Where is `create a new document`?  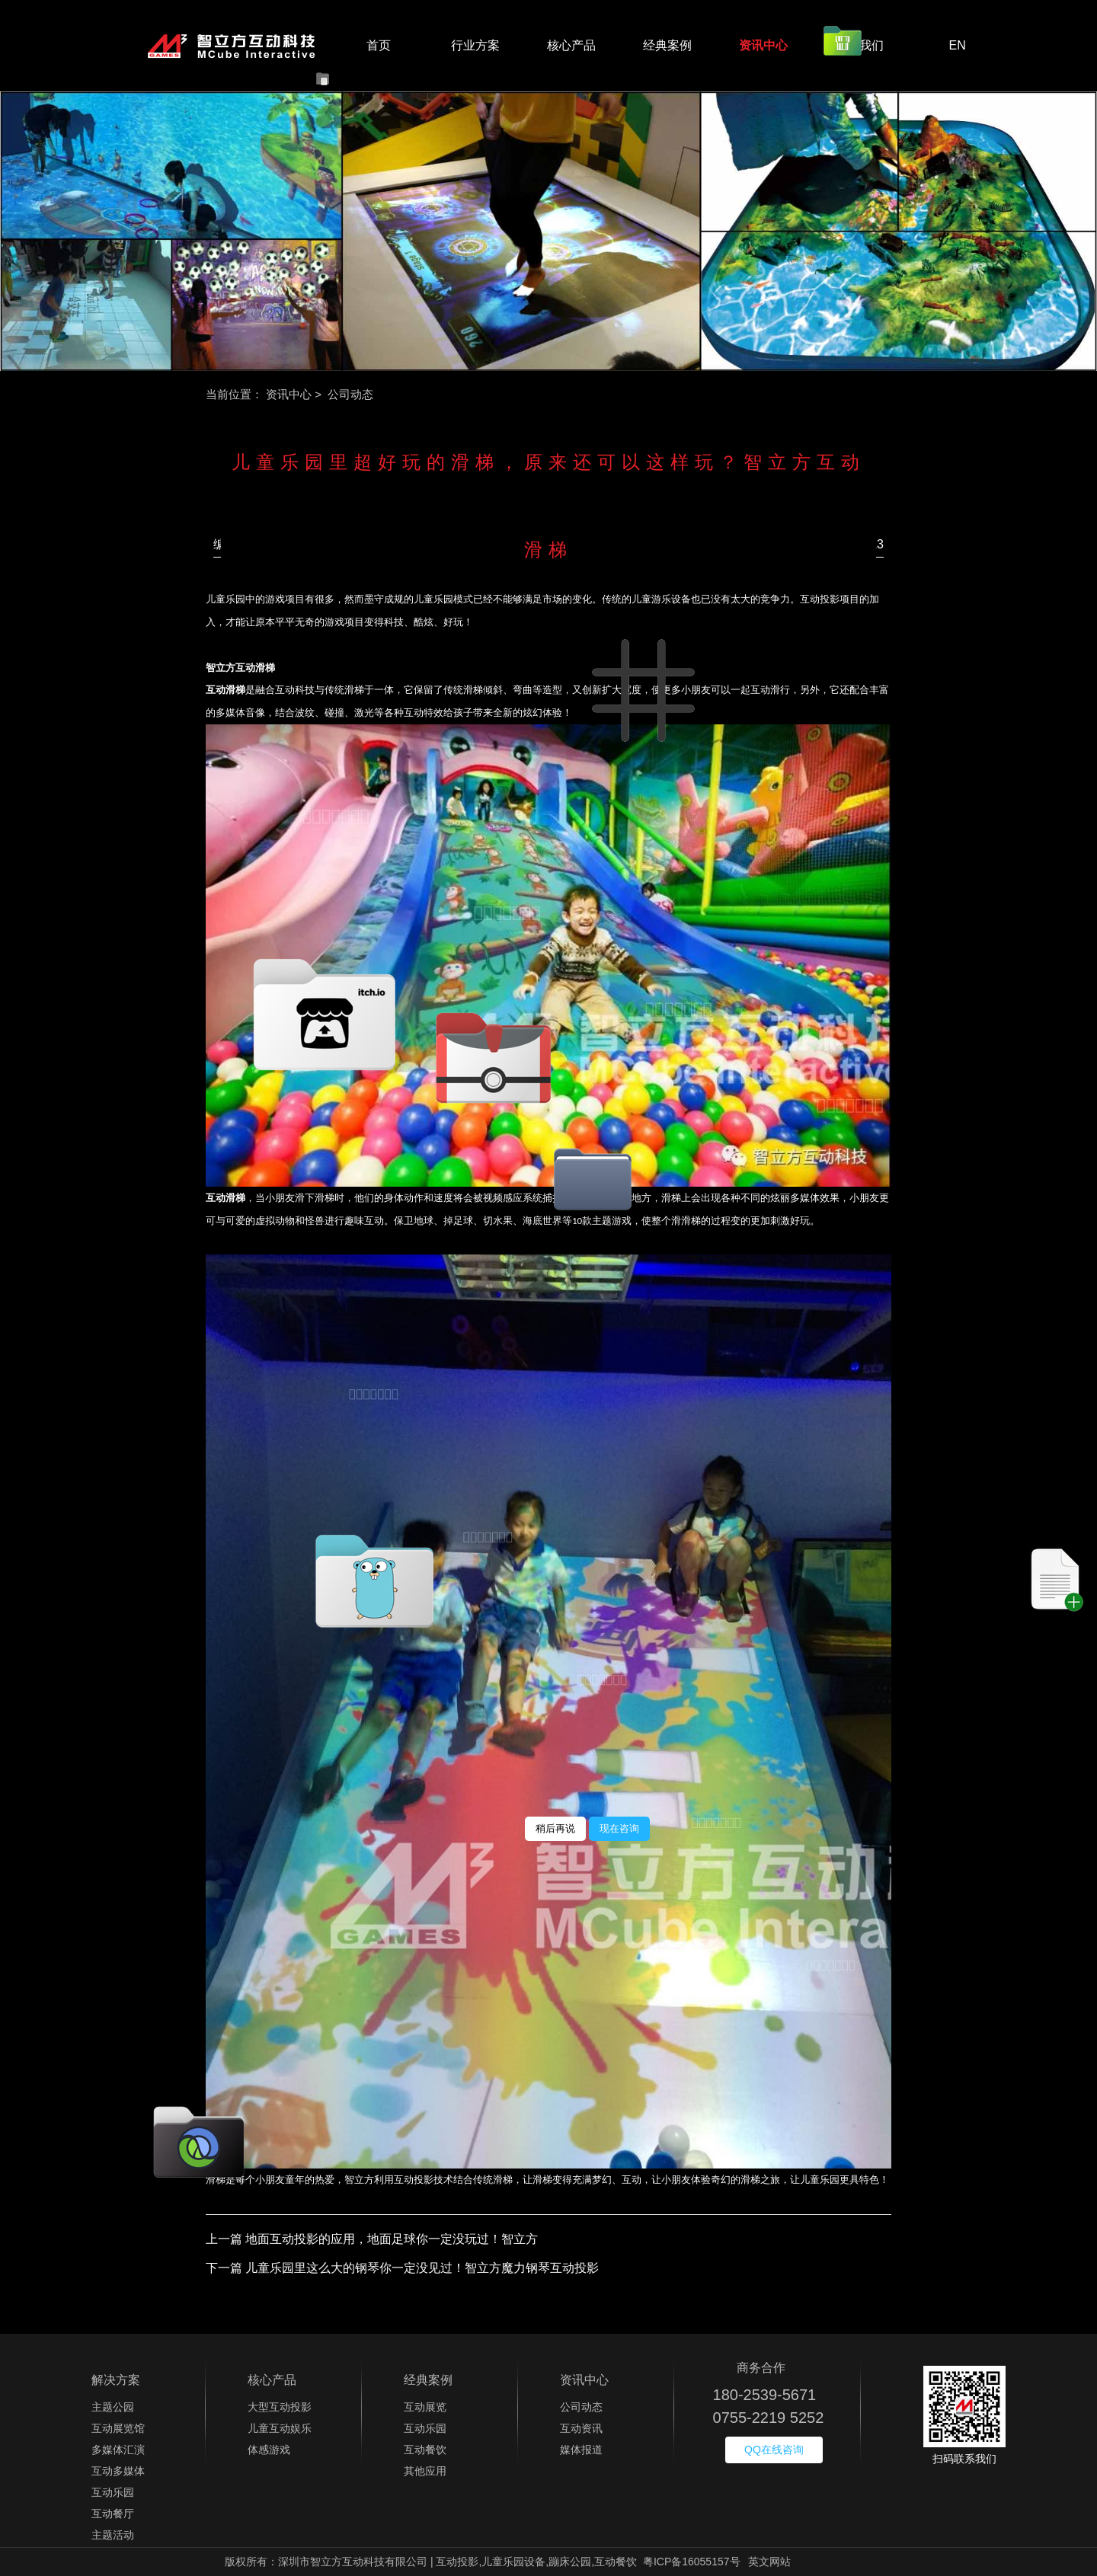
create a new document is located at coordinates (1055, 1579).